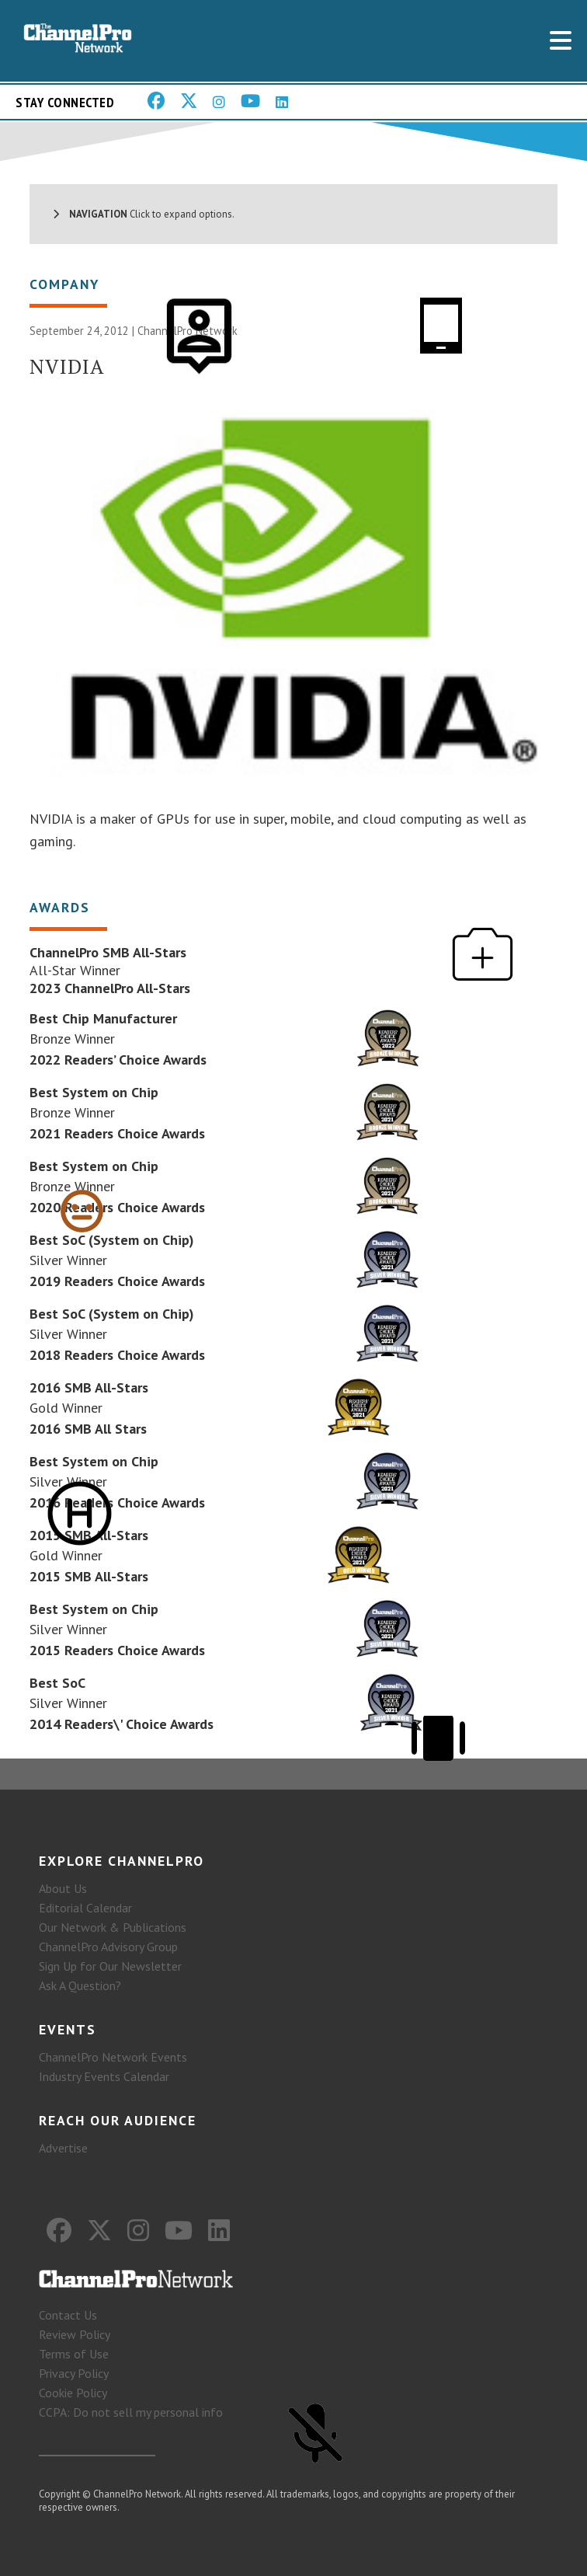  Describe the element at coordinates (315, 2435) in the screenshot. I see `mute your microphone` at that location.